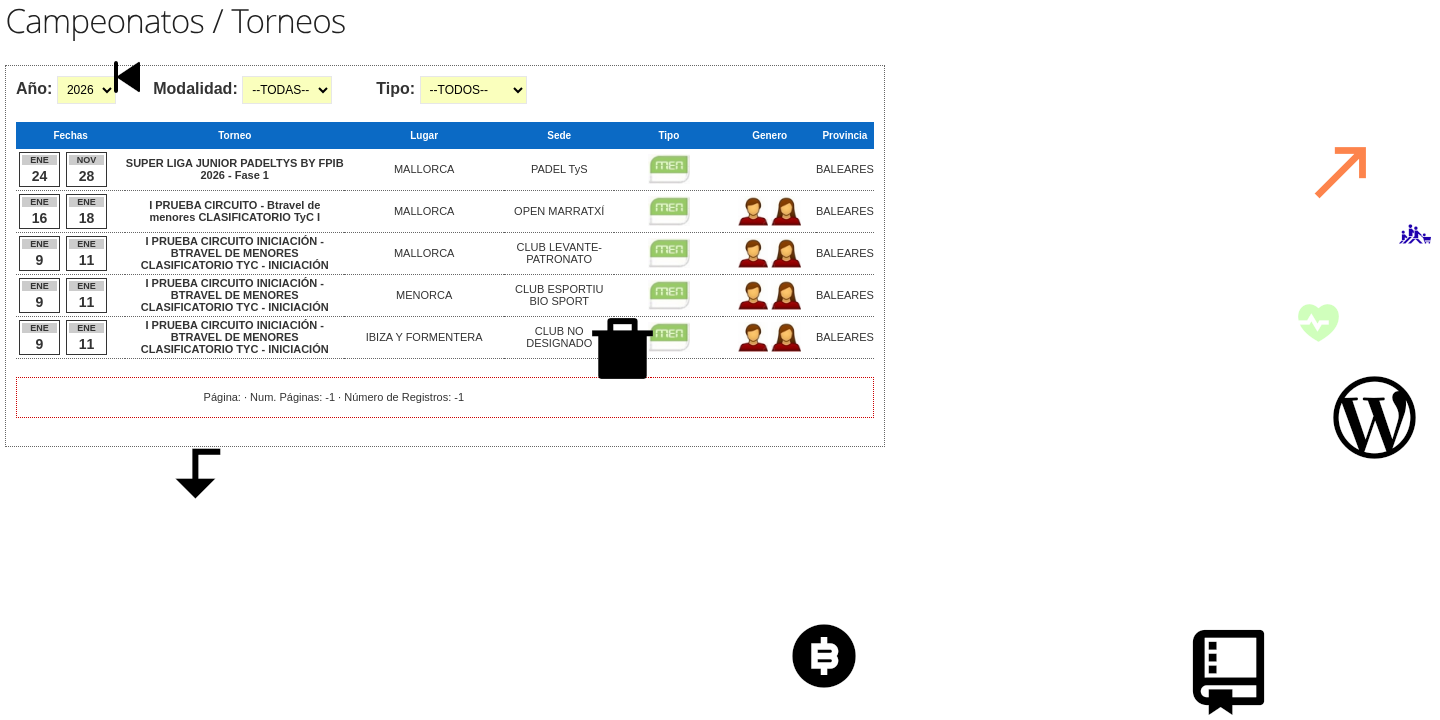 Image resolution: width=1440 pixels, height=720 pixels. Describe the element at coordinates (126, 77) in the screenshot. I see `skip to previous track` at that location.